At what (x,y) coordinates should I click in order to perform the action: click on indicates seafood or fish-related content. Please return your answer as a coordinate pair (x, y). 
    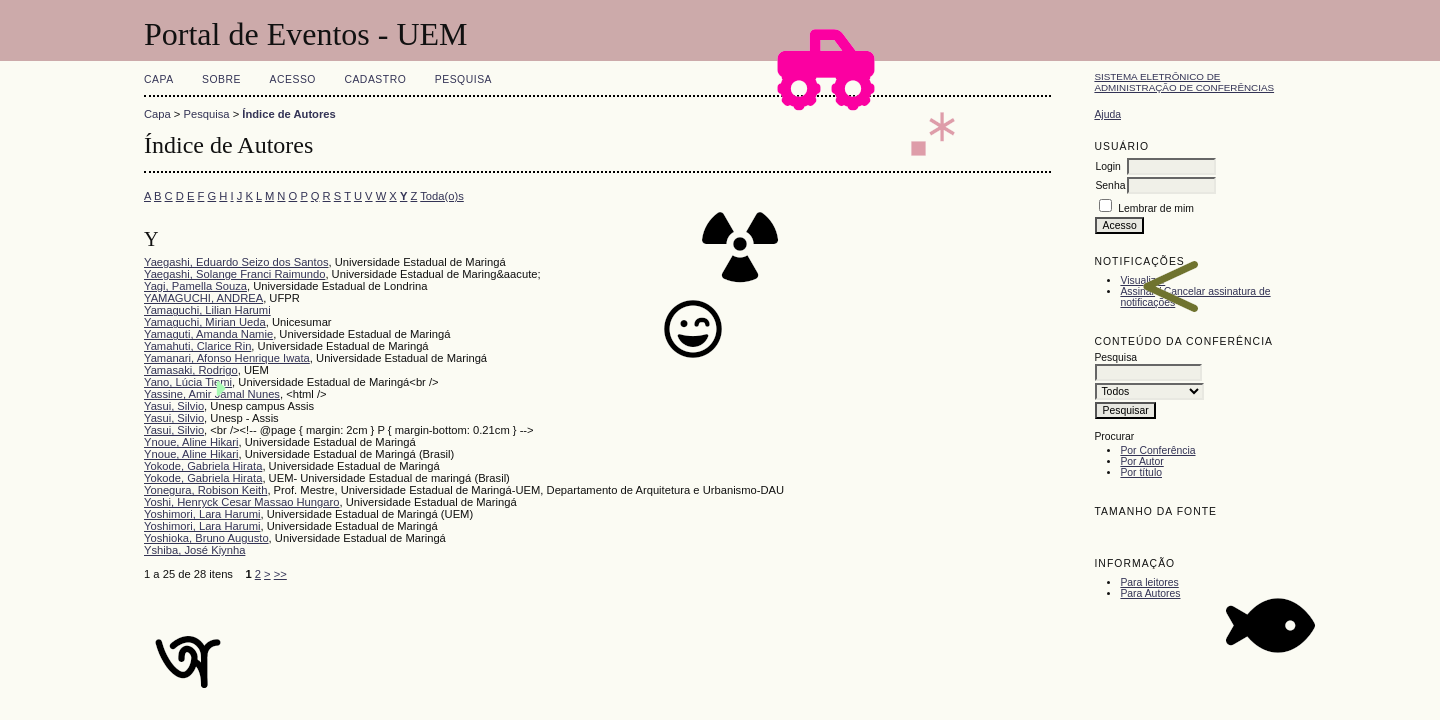
    Looking at the image, I should click on (1270, 625).